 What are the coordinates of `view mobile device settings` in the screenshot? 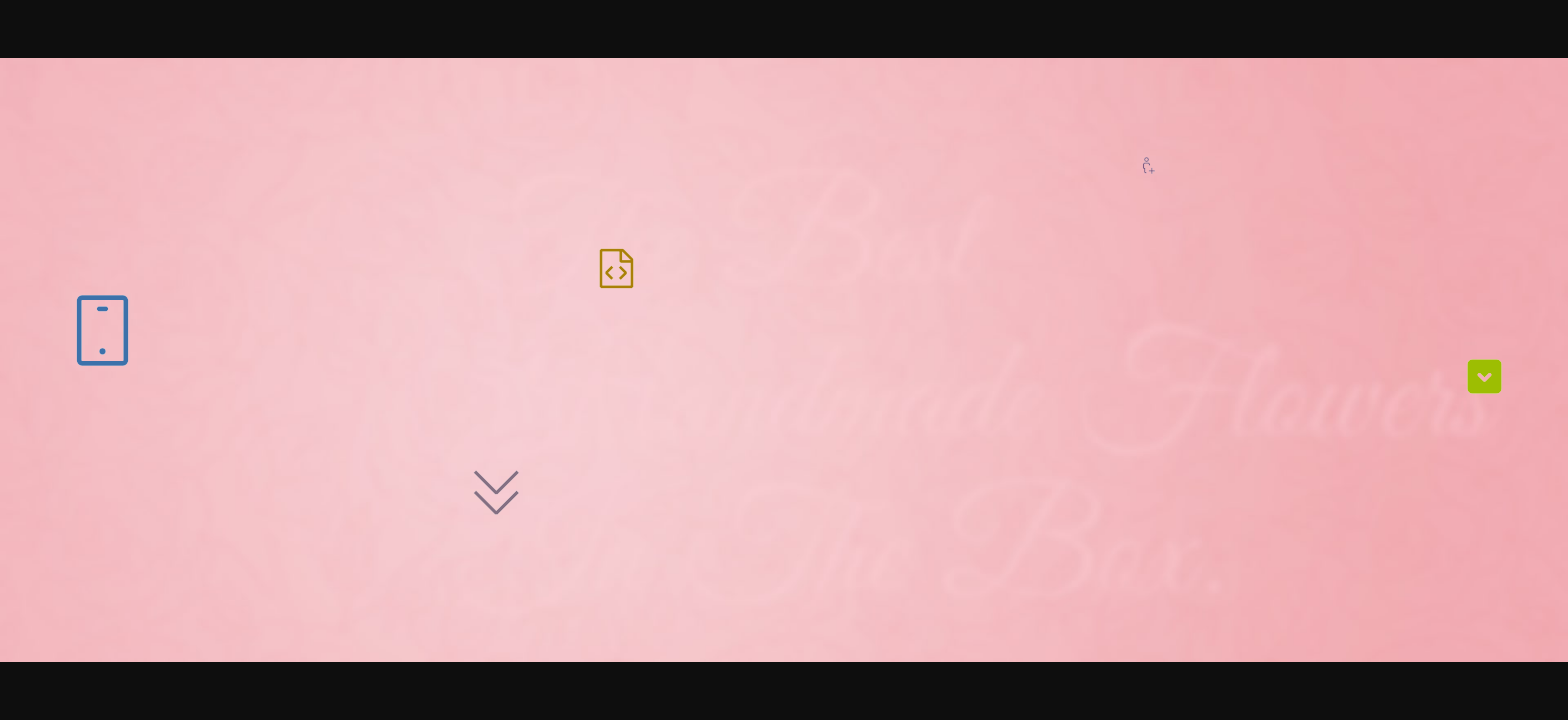 It's located at (102, 330).